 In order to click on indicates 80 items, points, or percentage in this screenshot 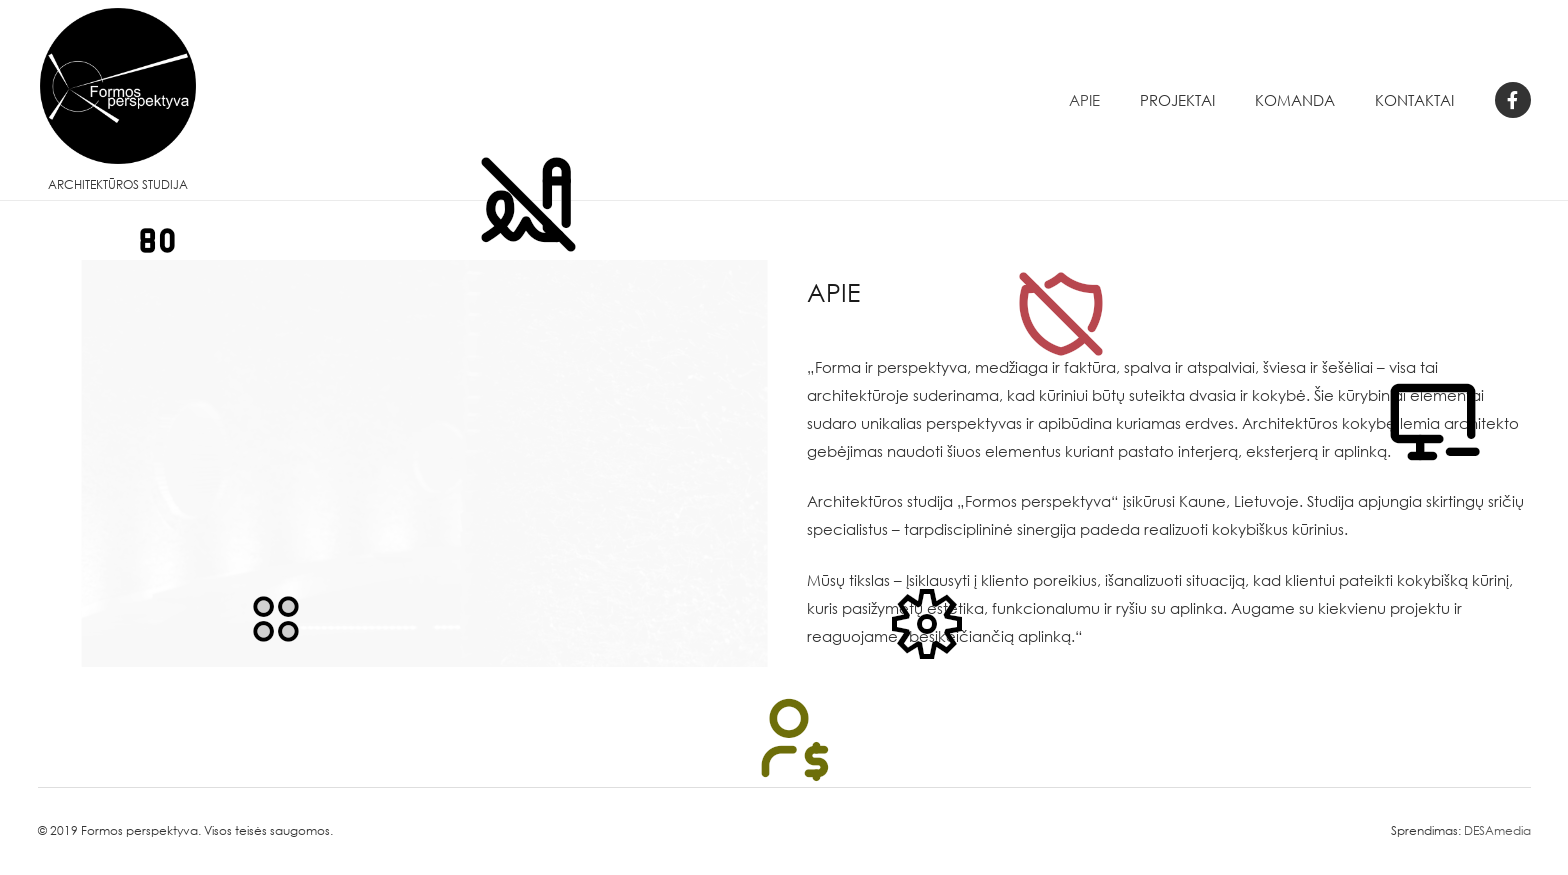, I will do `click(157, 240)`.